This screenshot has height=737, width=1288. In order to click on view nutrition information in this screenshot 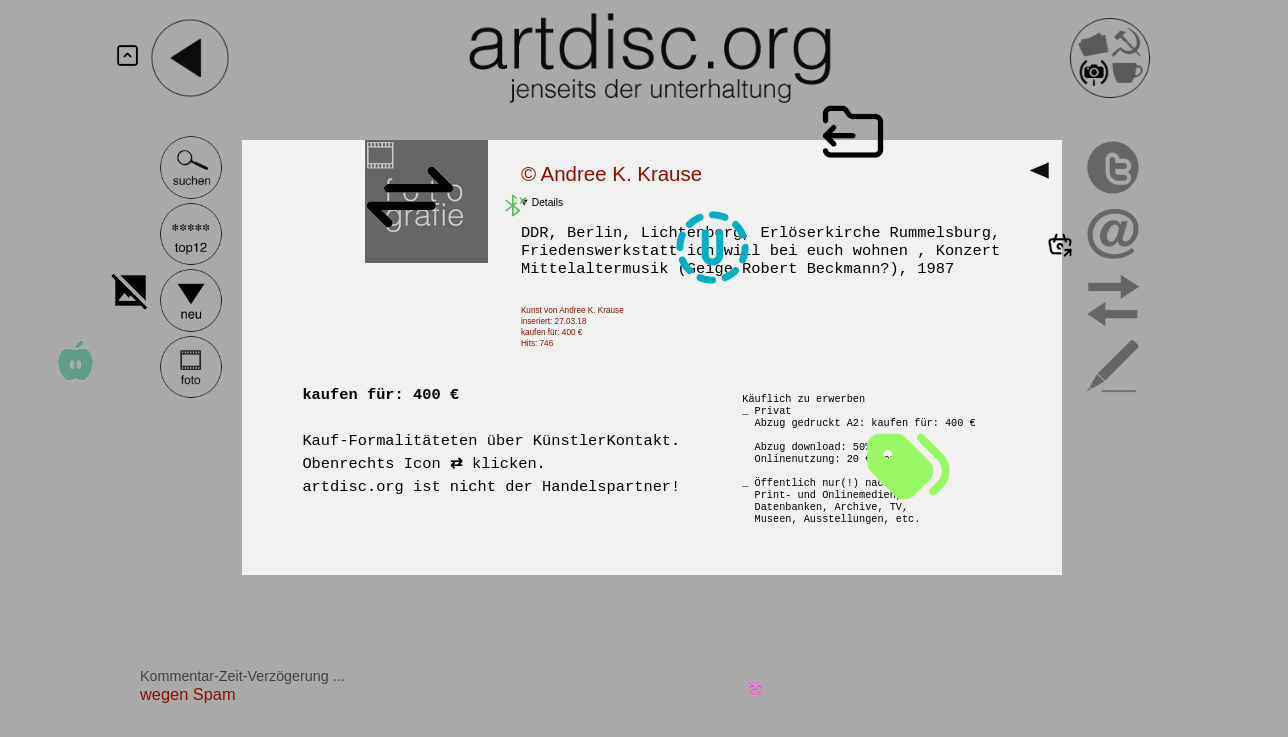, I will do `click(75, 360)`.